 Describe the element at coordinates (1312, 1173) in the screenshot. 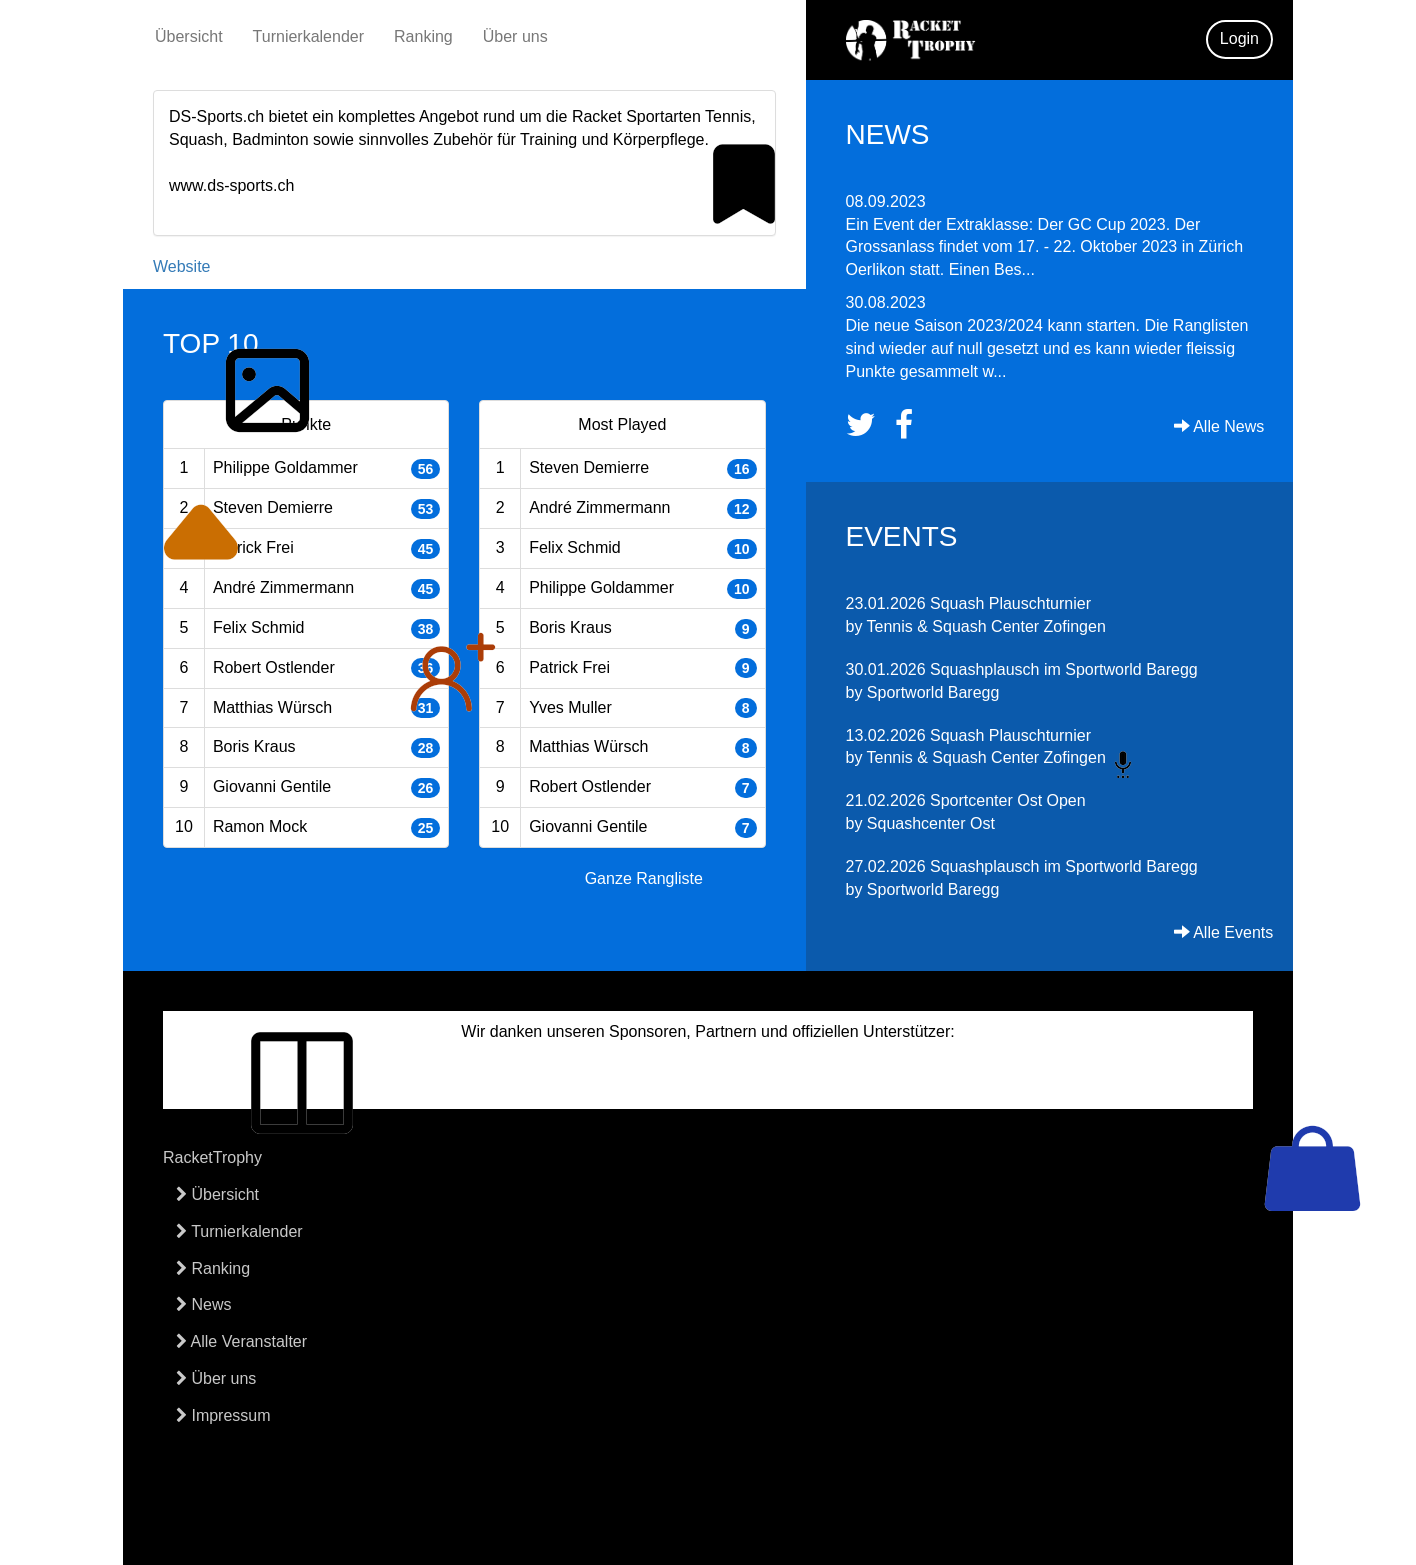

I see `view your shopping bag` at that location.